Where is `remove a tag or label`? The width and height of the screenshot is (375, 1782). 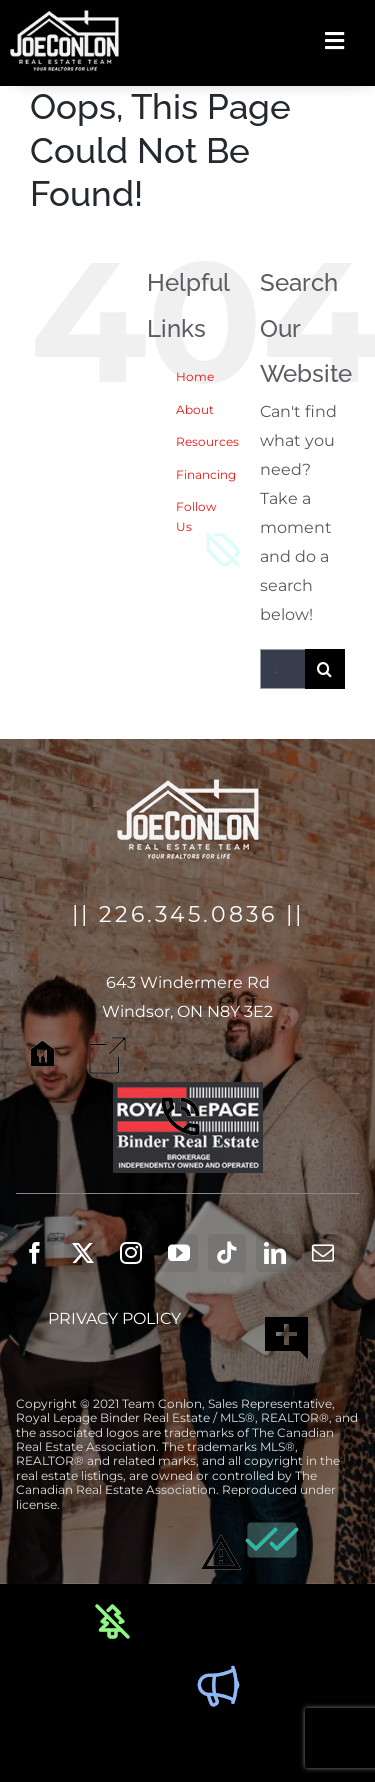
remove a tag or label is located at coordinates (223, 550).